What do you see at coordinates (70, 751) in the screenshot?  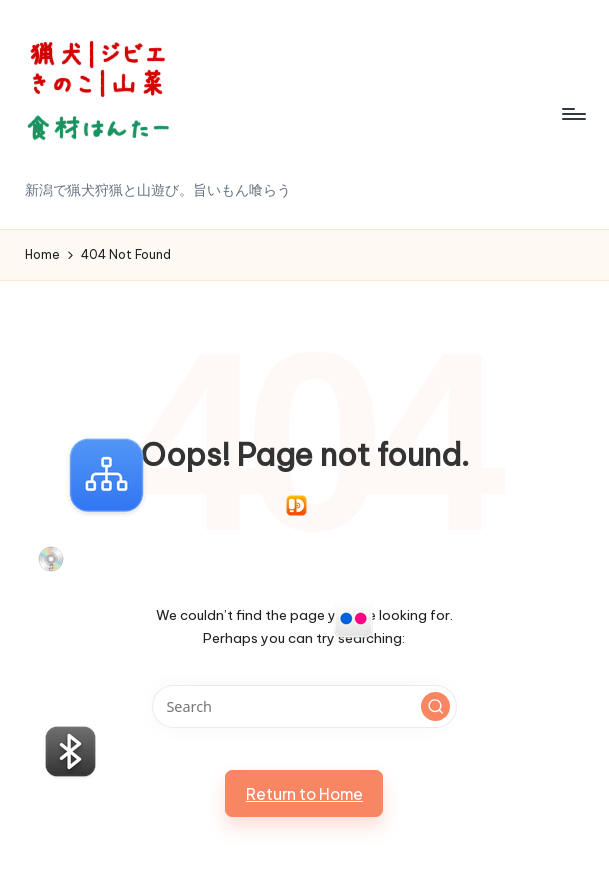 I see `bluetooth is currently disabled or inactive` at bounding box center [70, 751].